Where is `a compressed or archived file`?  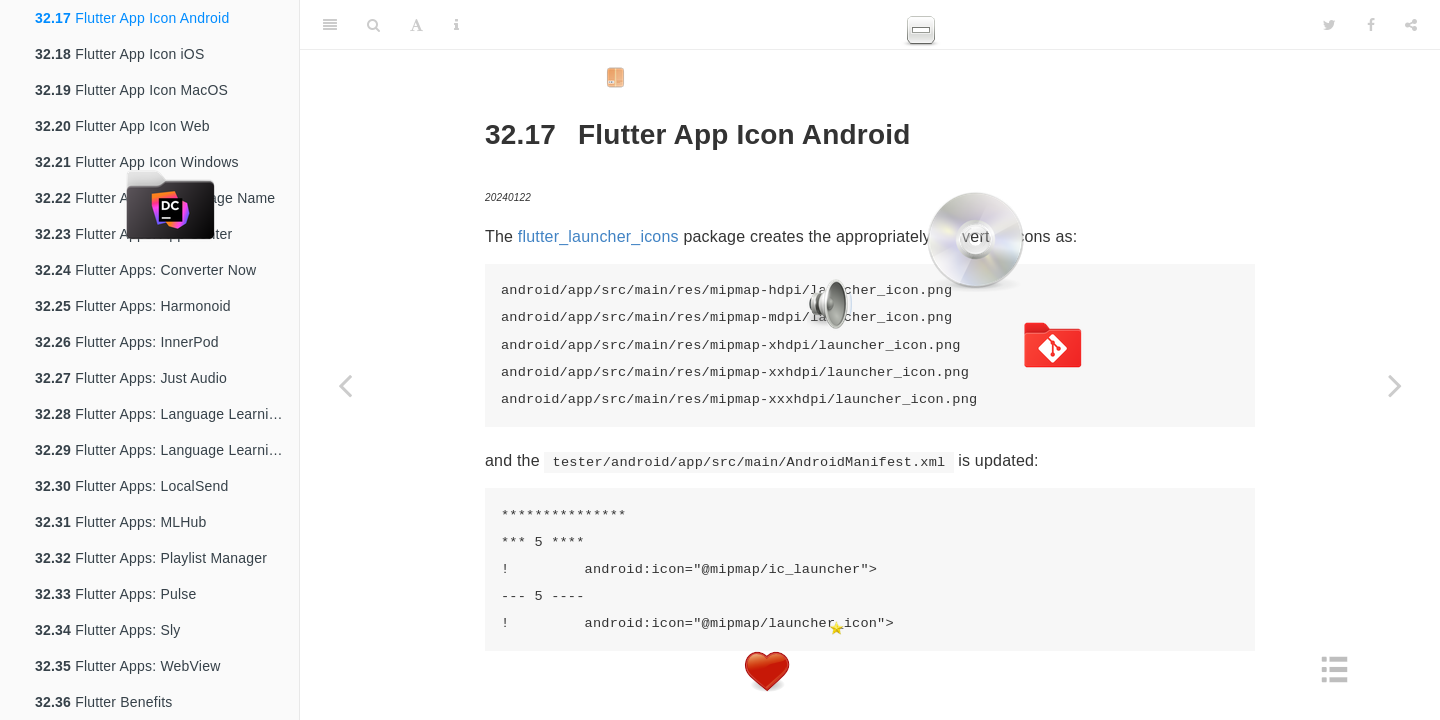 a compressed or archived file is located at coordinates (615, 77).